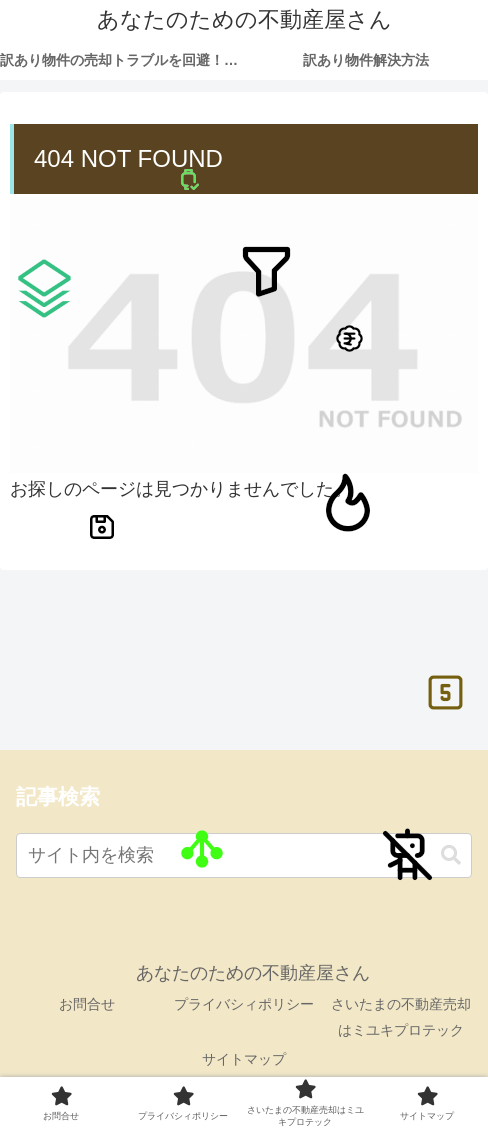  Describe the element at coordinates (348, 504) in the screenshot. I see `view trending or hot content` at that location.